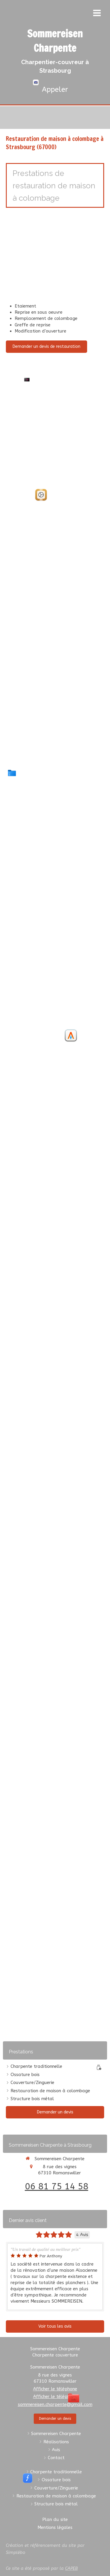  I want to click on open fastmail email app, so click(36, 82).